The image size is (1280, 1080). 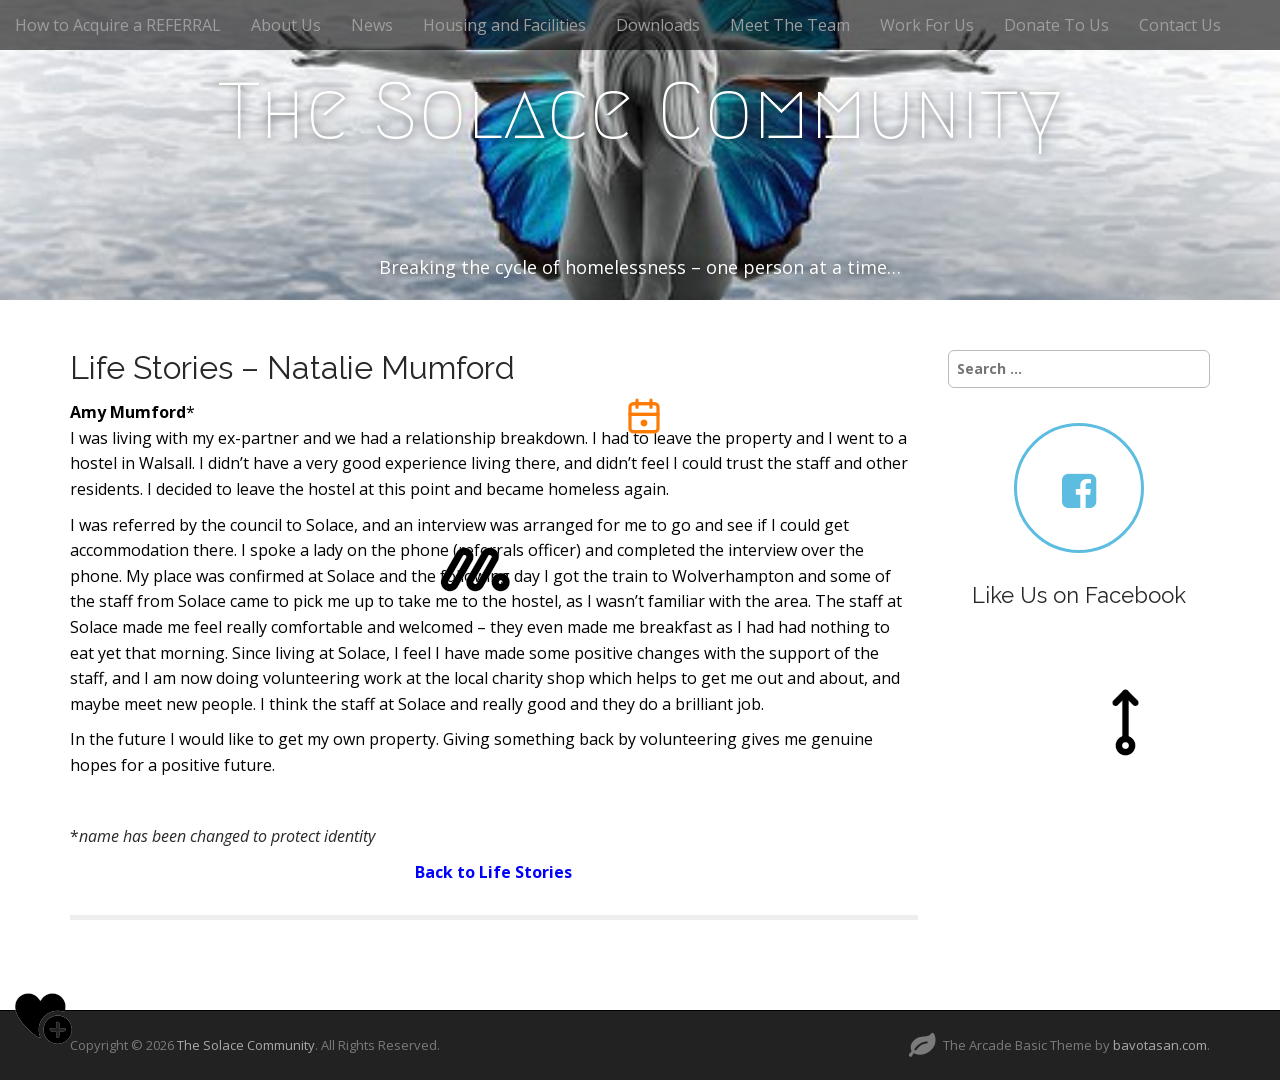 What do you see at coordinates (43, 1015) in the screenshot?
I see `add to favorites` at bounding box center [43, 1015].